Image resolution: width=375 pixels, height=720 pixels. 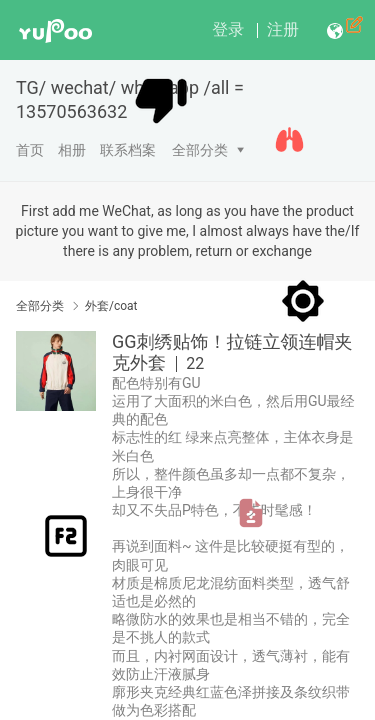 I want to click on access respiratory health information, so click(x=289, y=139).